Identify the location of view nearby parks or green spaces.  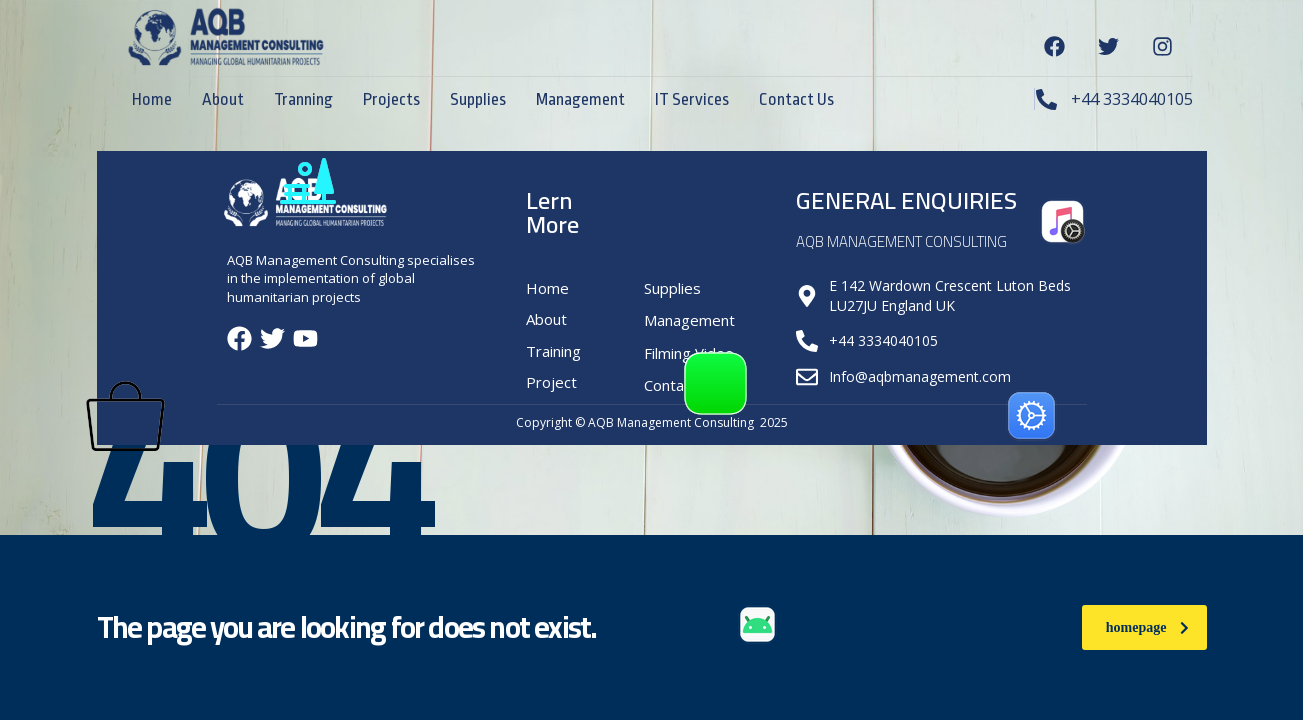
(308, 184).